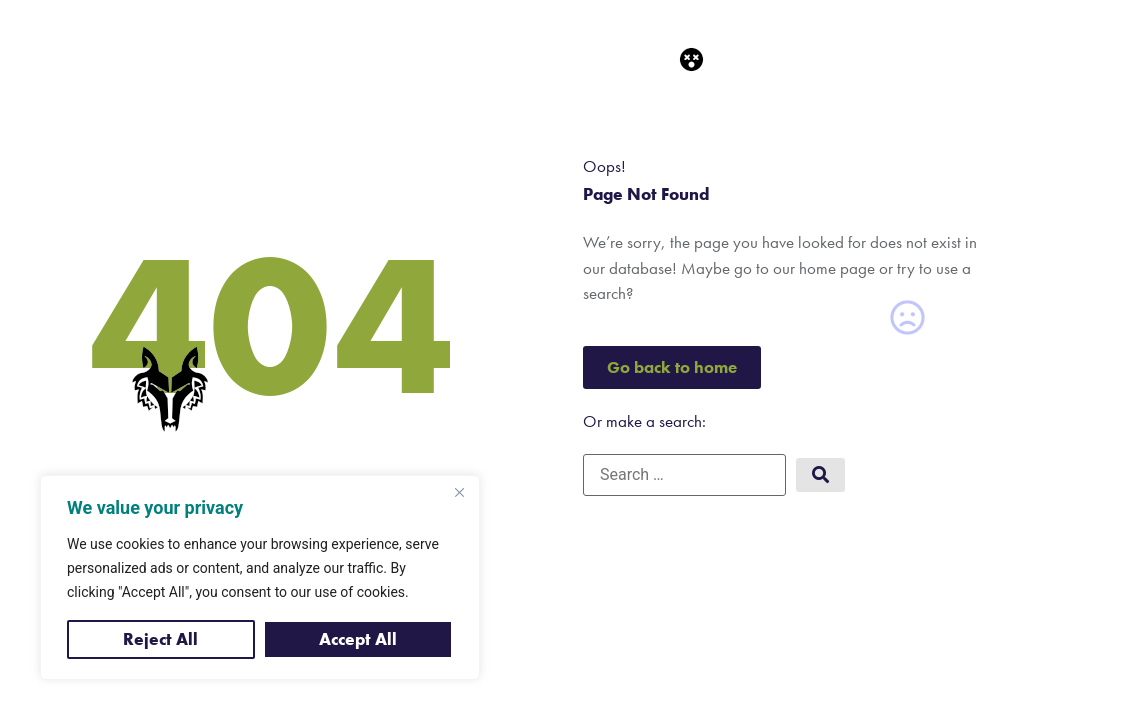 This screenshot has height=720, width=1126. Describe the element at coordinates (907, 317) in the screenshot. I see `indicates negative feedback or dissatisfaction` at that location.